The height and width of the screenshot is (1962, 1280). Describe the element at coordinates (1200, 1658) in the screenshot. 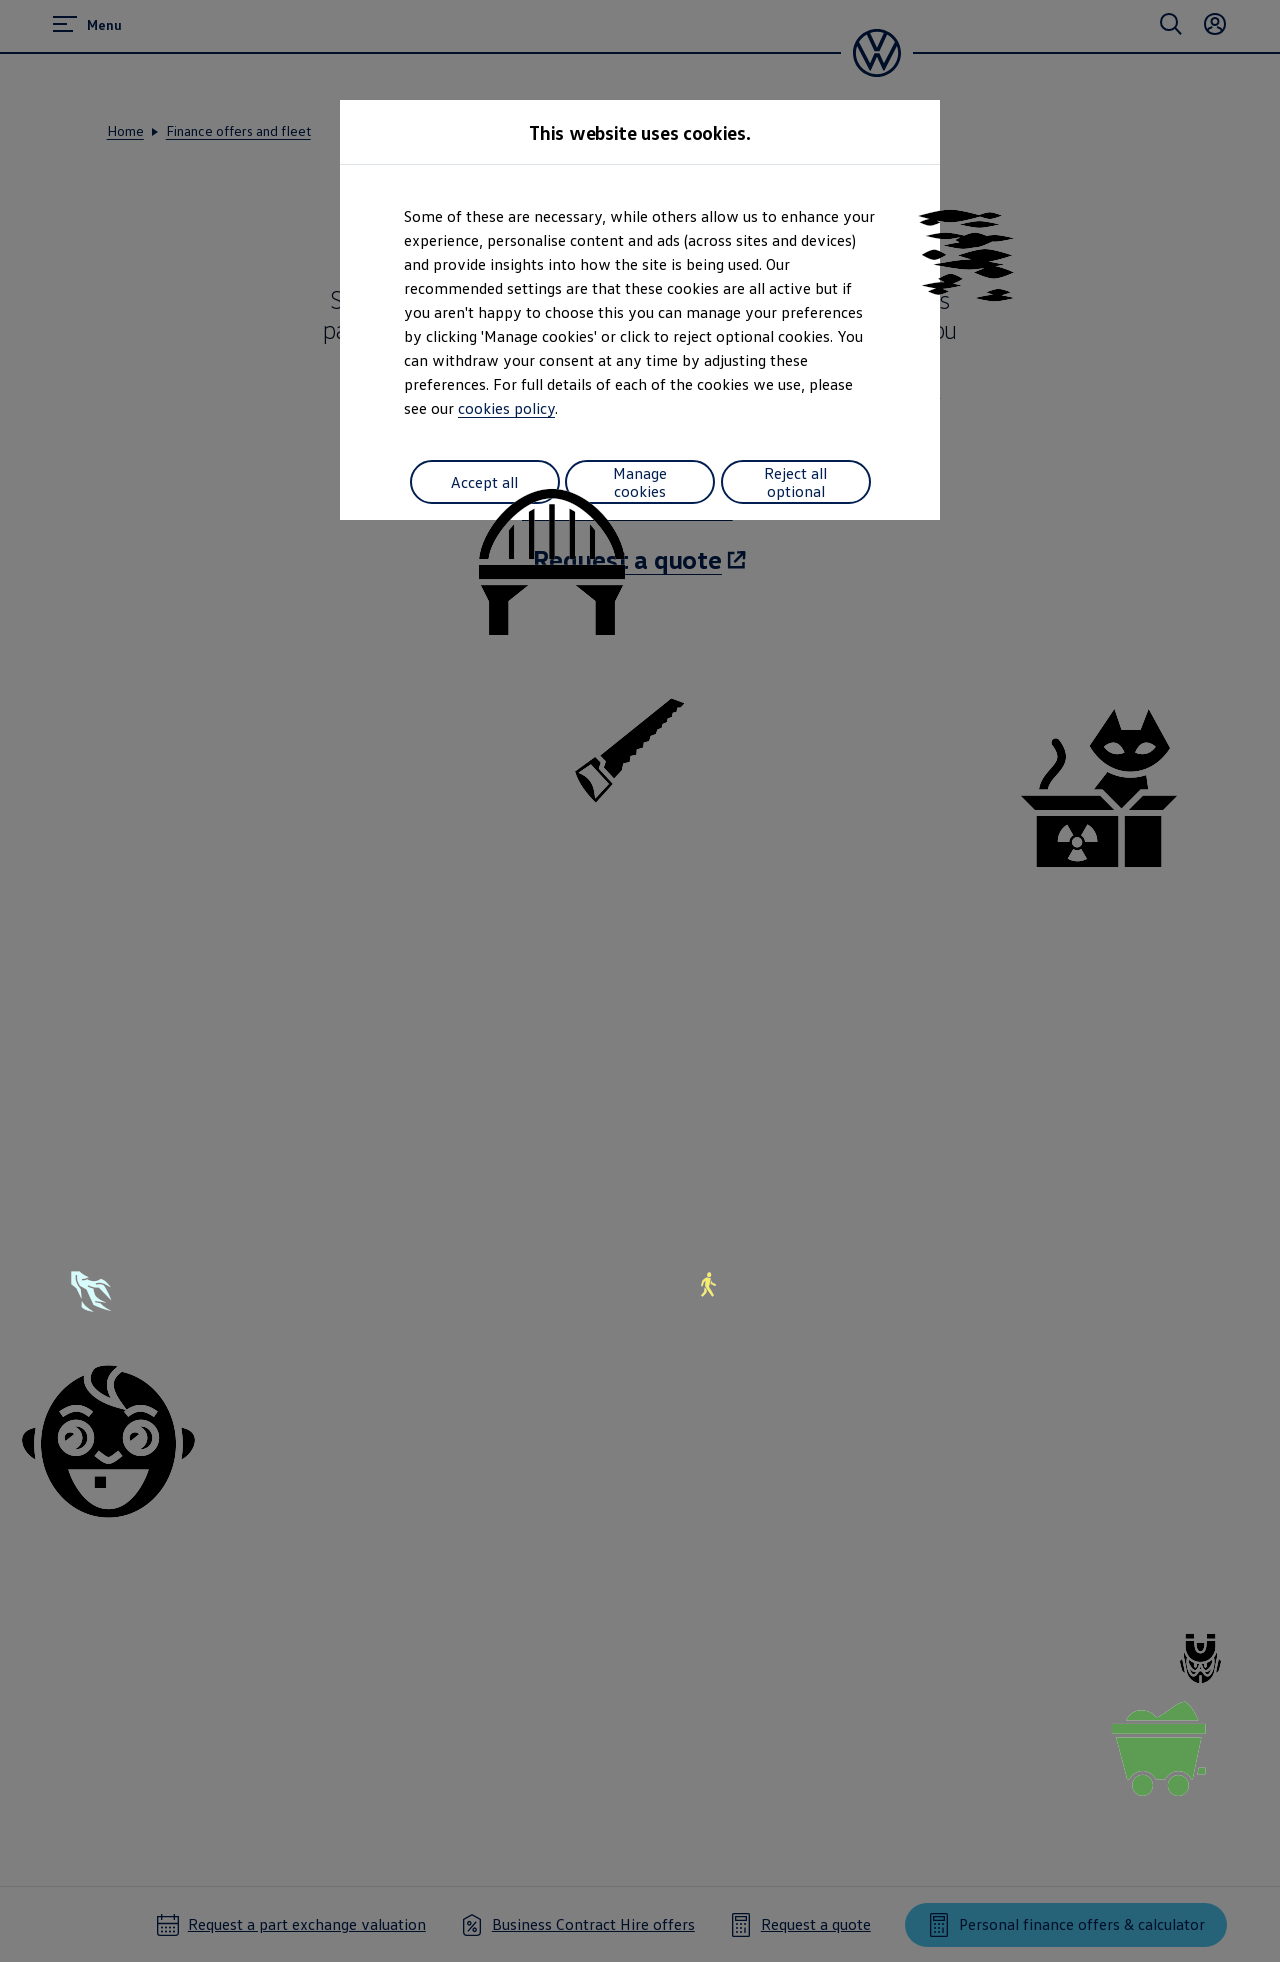

I see `select the magnet man character` at that location.